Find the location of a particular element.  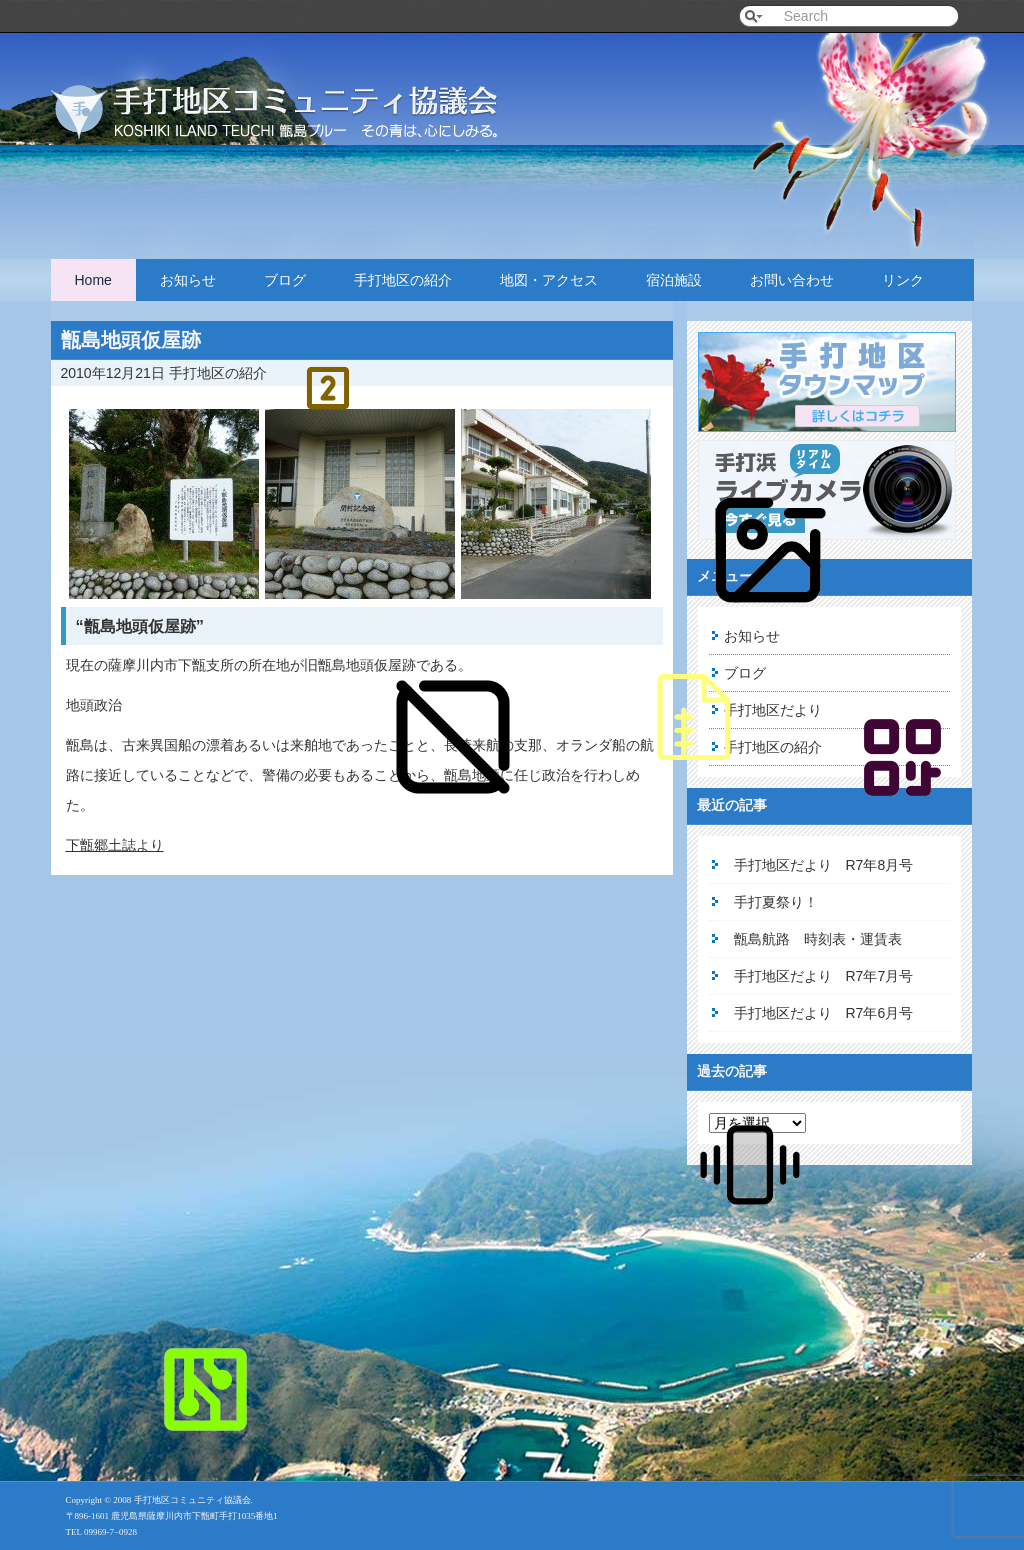

indicates step two in a numbered sequence is located at coordinates (328, 388).